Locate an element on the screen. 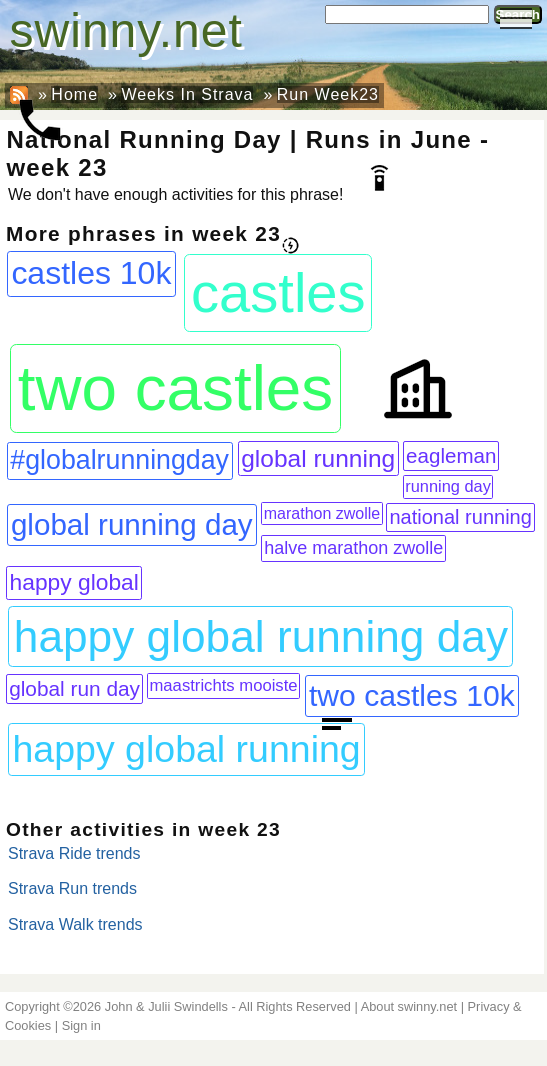 This screenshot has height=1066, width=547. access remote control settings is located at coordinates (379, 178).